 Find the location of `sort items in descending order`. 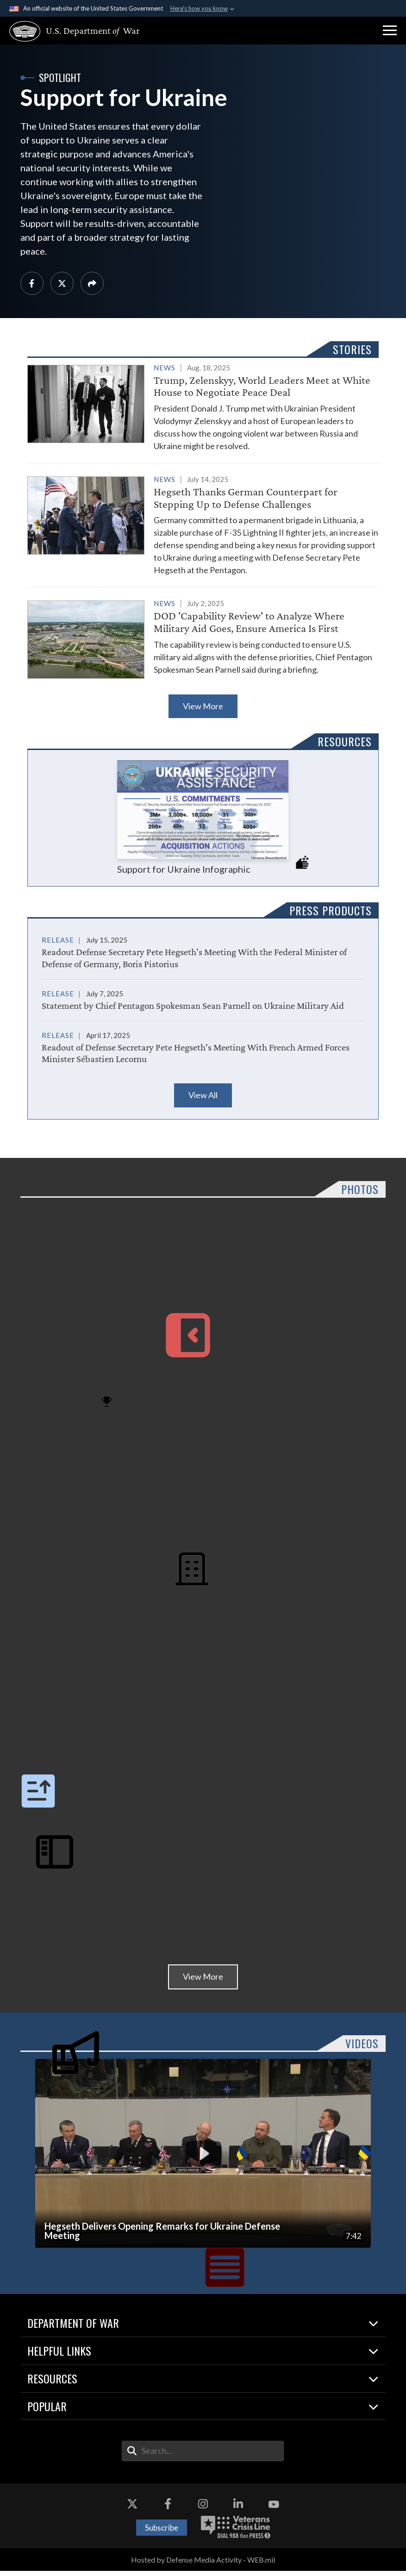

sort items in descending order is located at coordinates (38, 1791).